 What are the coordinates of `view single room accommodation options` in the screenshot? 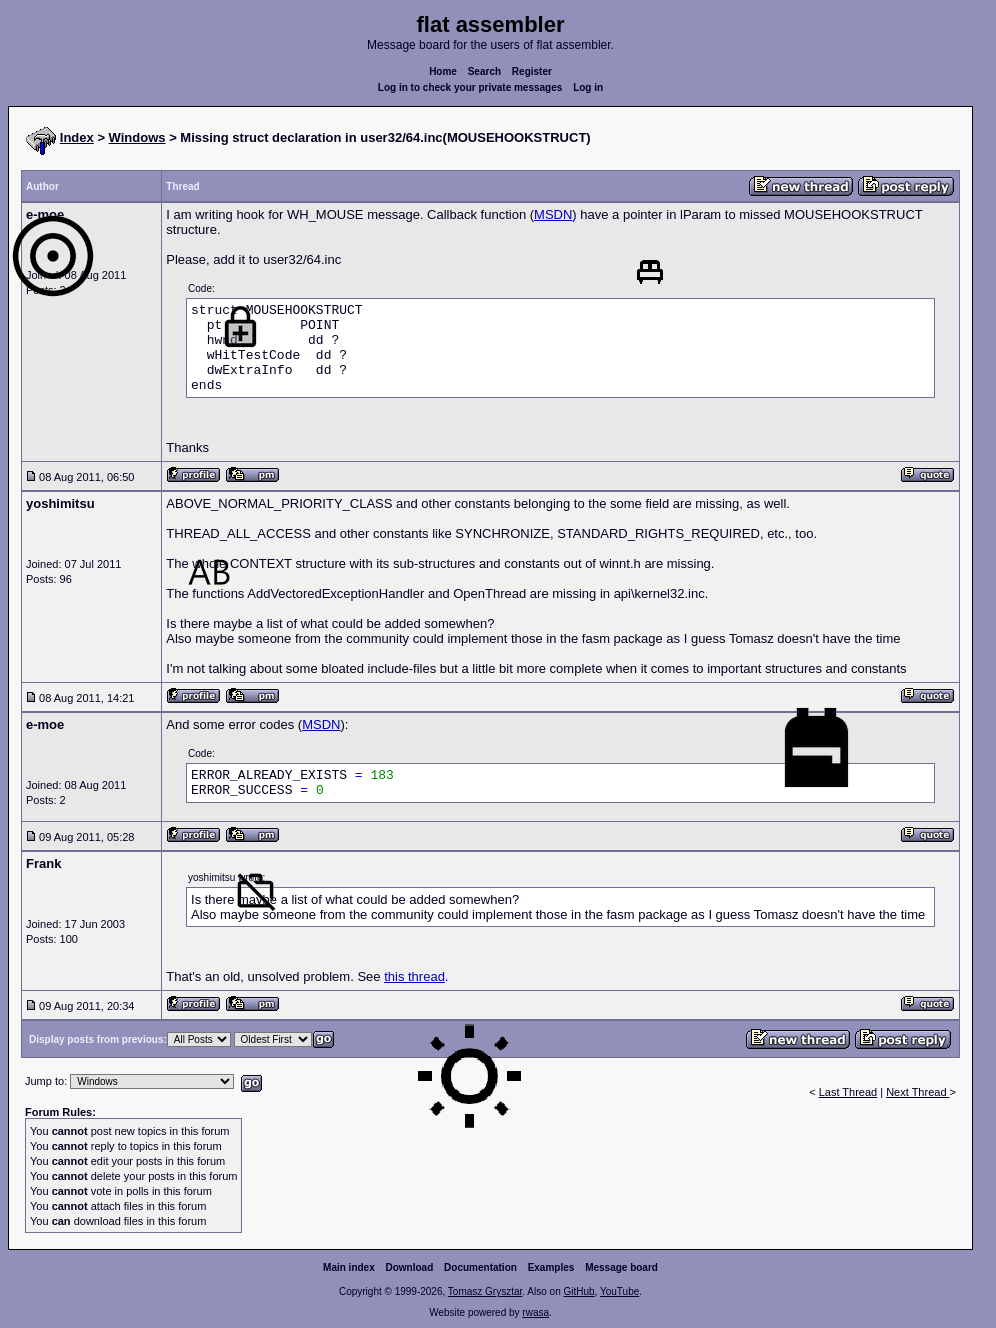 It's located at (650, 272).